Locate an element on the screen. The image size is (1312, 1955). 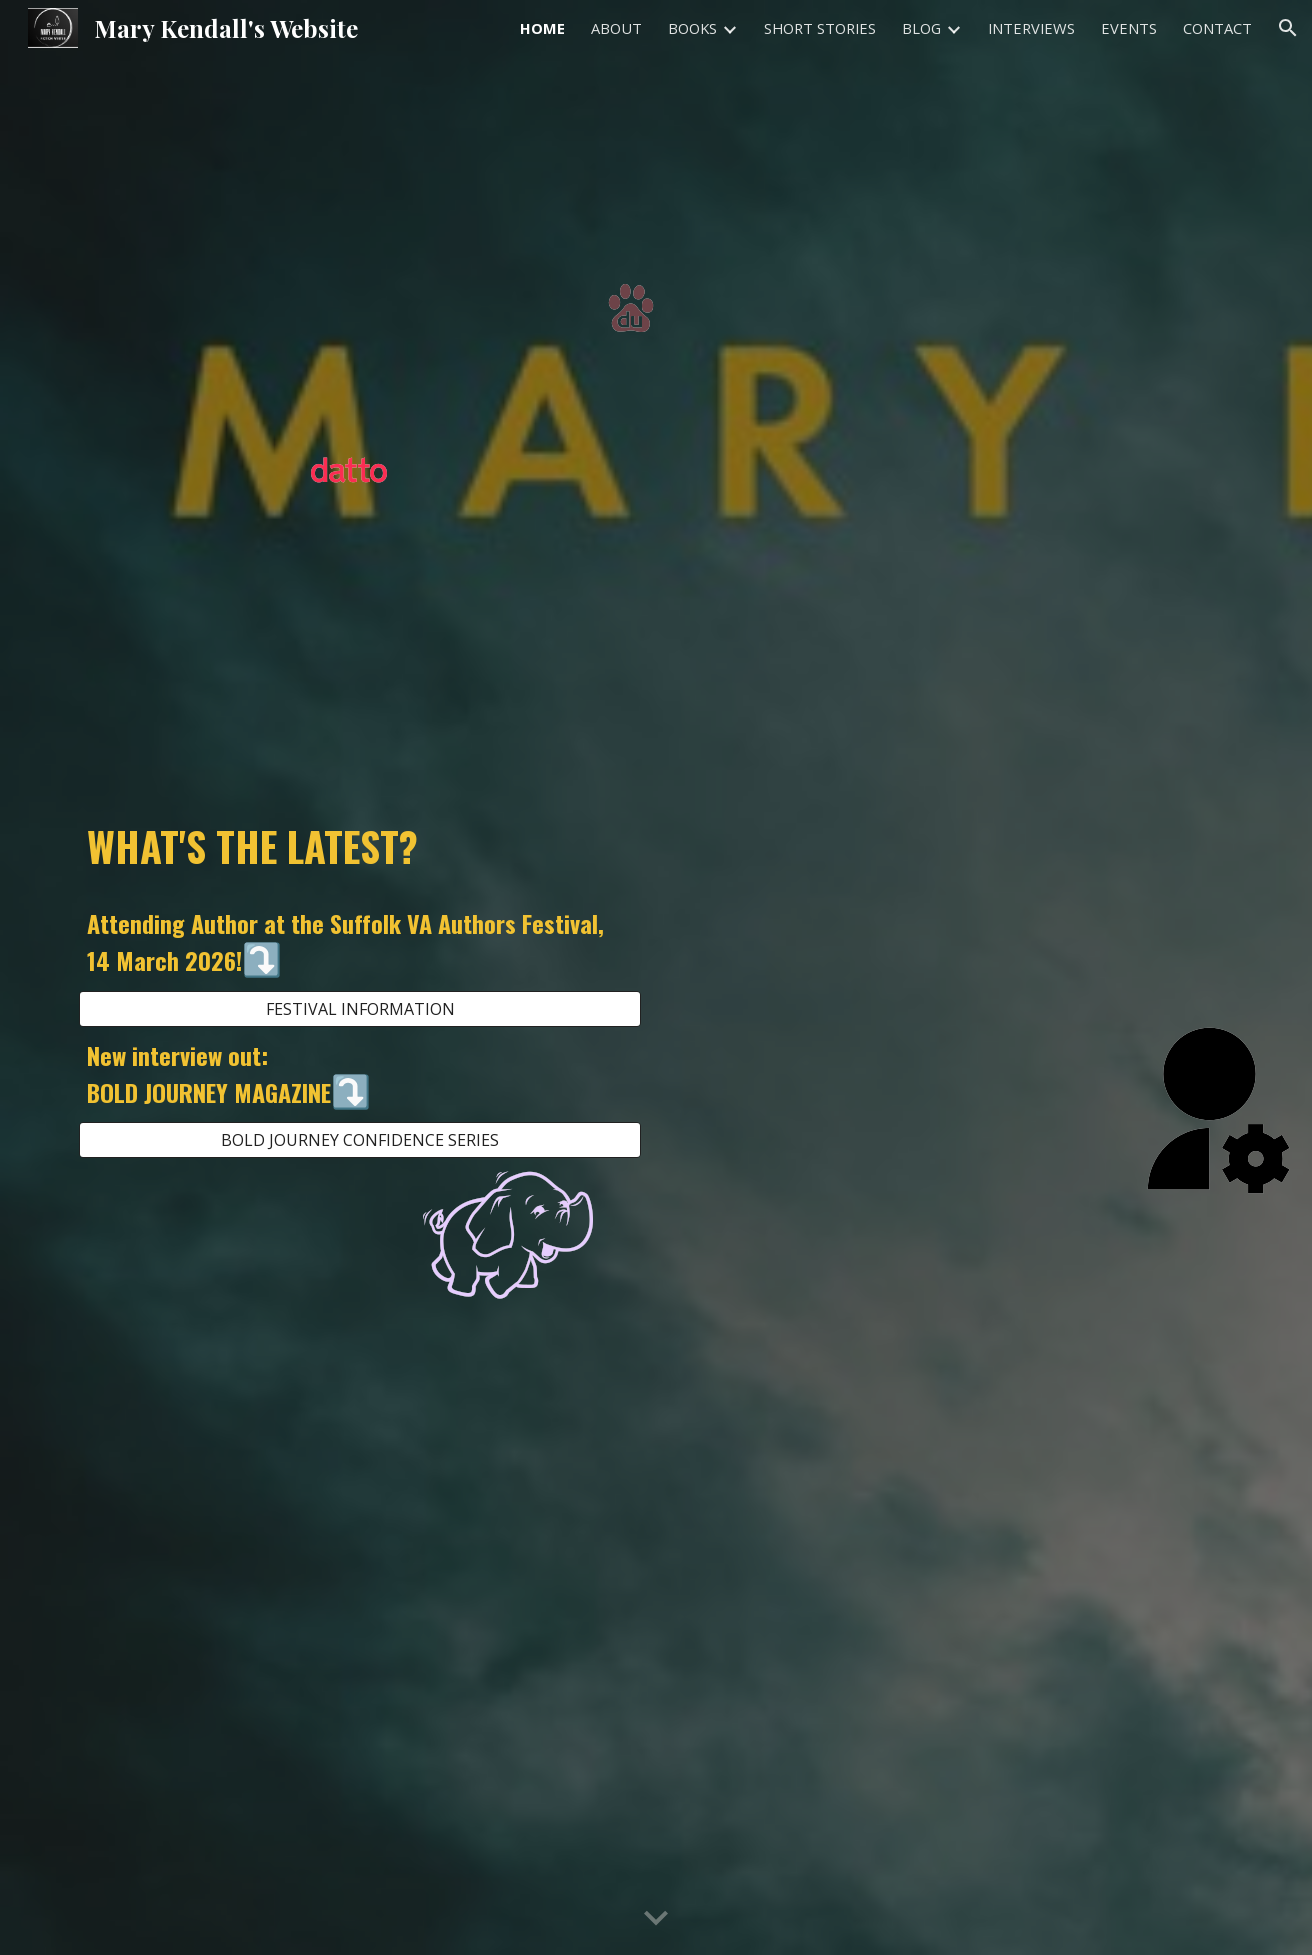
open Baidu search engine is located at coordinates (631, 308).